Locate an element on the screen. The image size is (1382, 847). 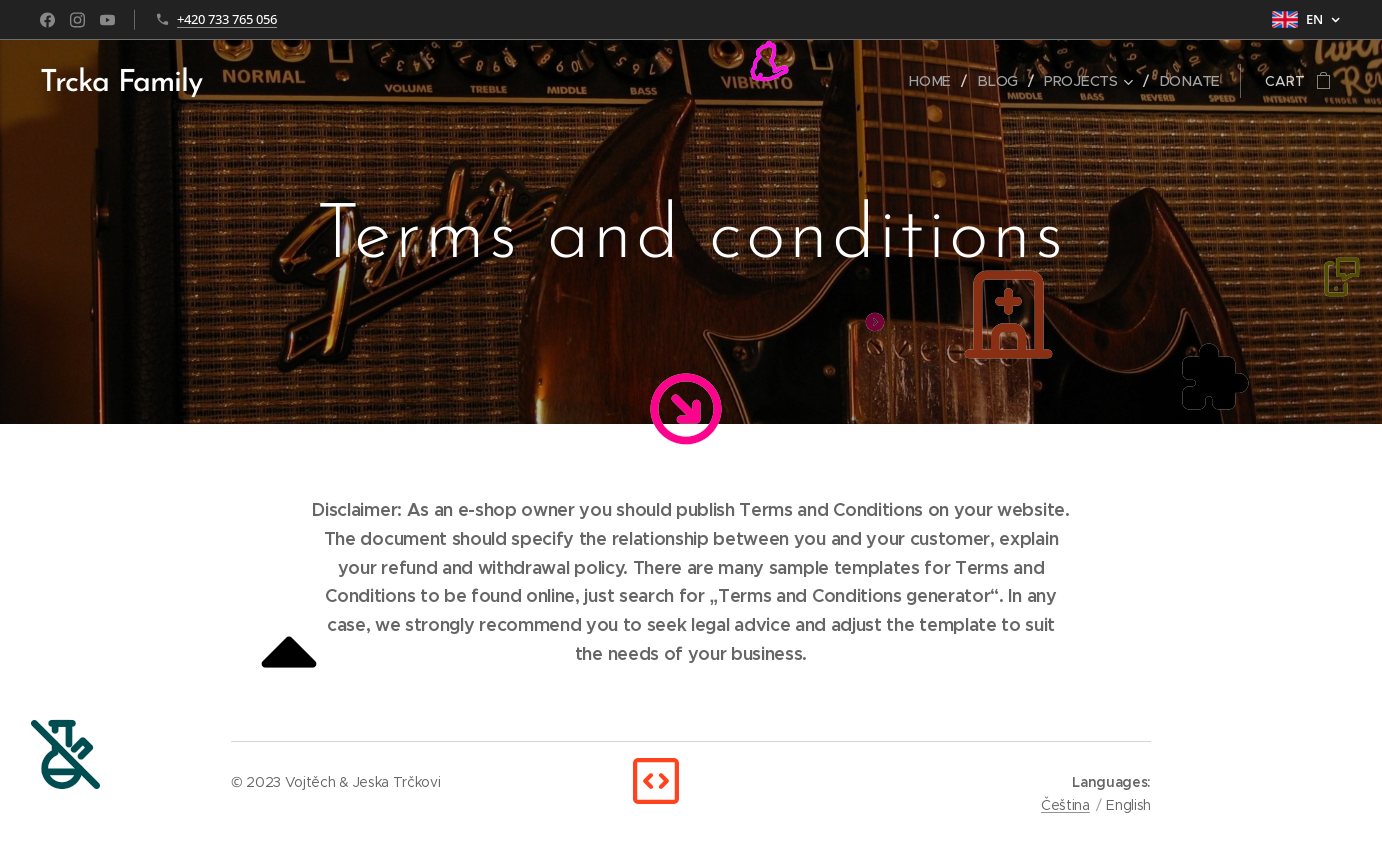
navigate to the next item or section is located at coordinates (686, 409).